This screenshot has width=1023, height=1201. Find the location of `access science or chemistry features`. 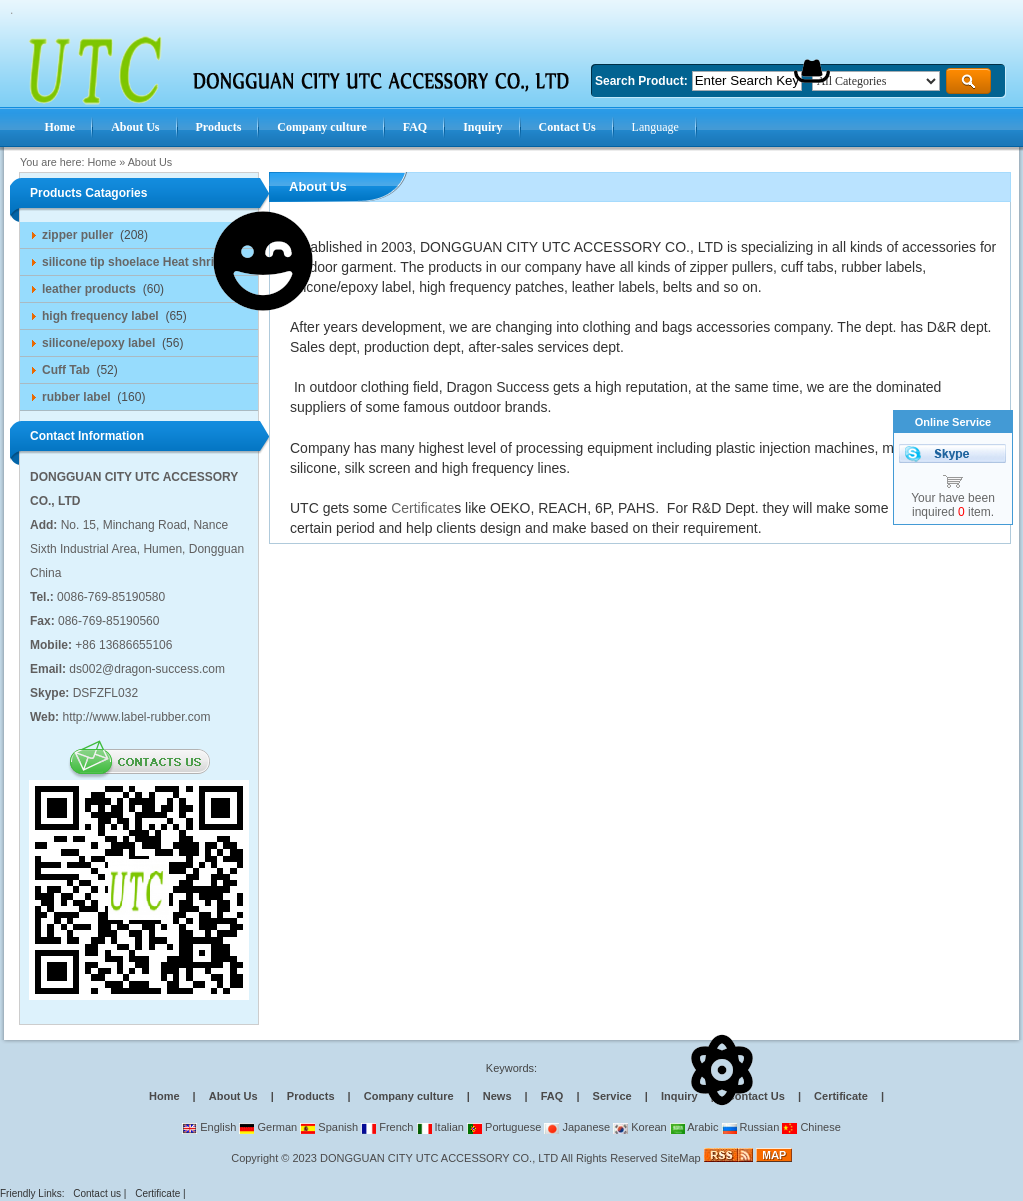

access science or chemistry features is located at coordinates (722, 1070).